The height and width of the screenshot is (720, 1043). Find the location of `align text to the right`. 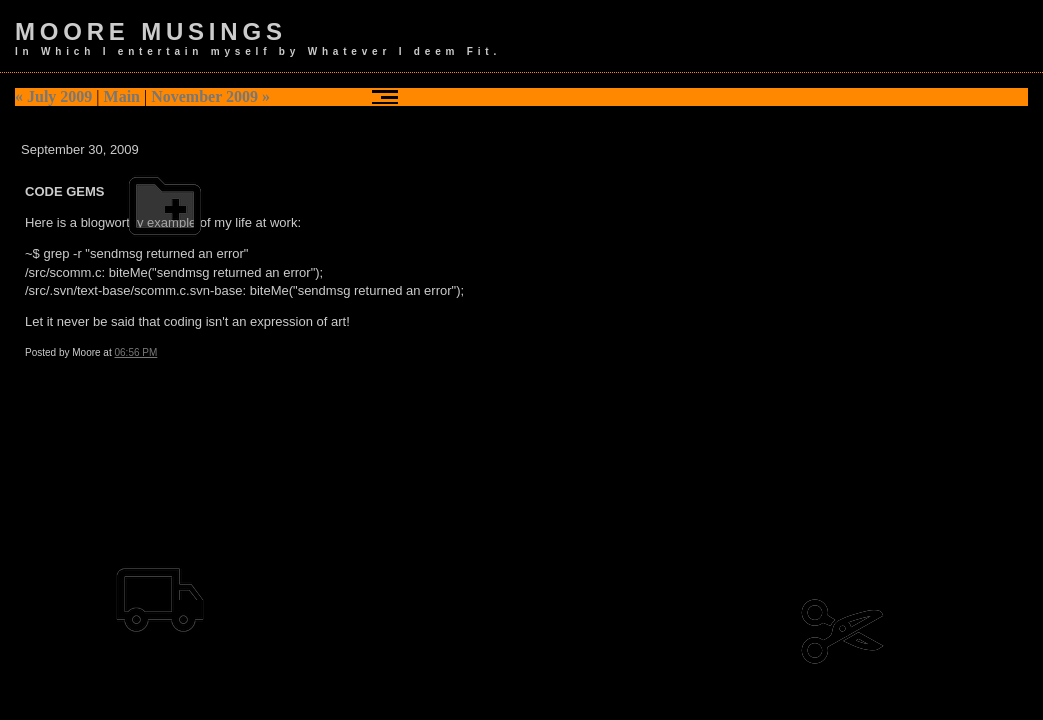

align text to the right is located at coordinates (385, 103).